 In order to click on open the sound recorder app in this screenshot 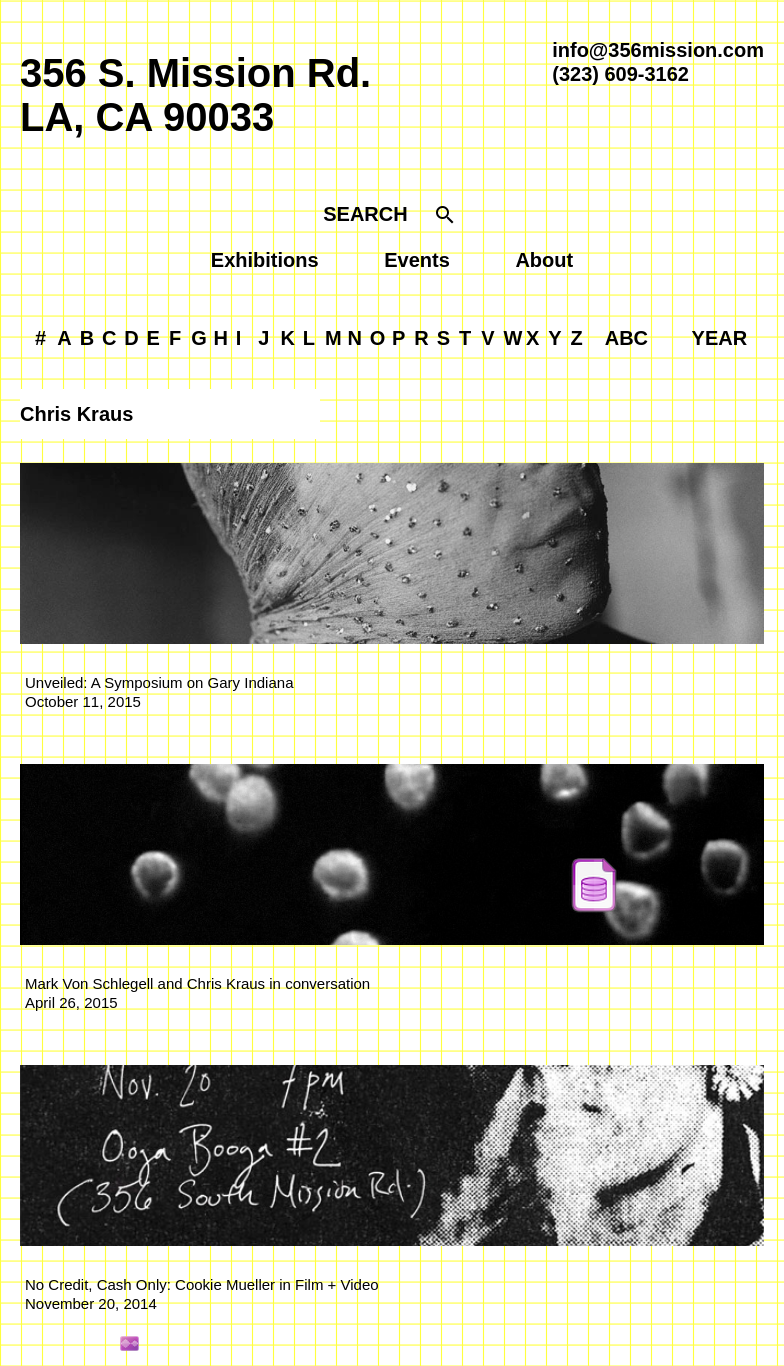, I will do `click(129, 1343)`.